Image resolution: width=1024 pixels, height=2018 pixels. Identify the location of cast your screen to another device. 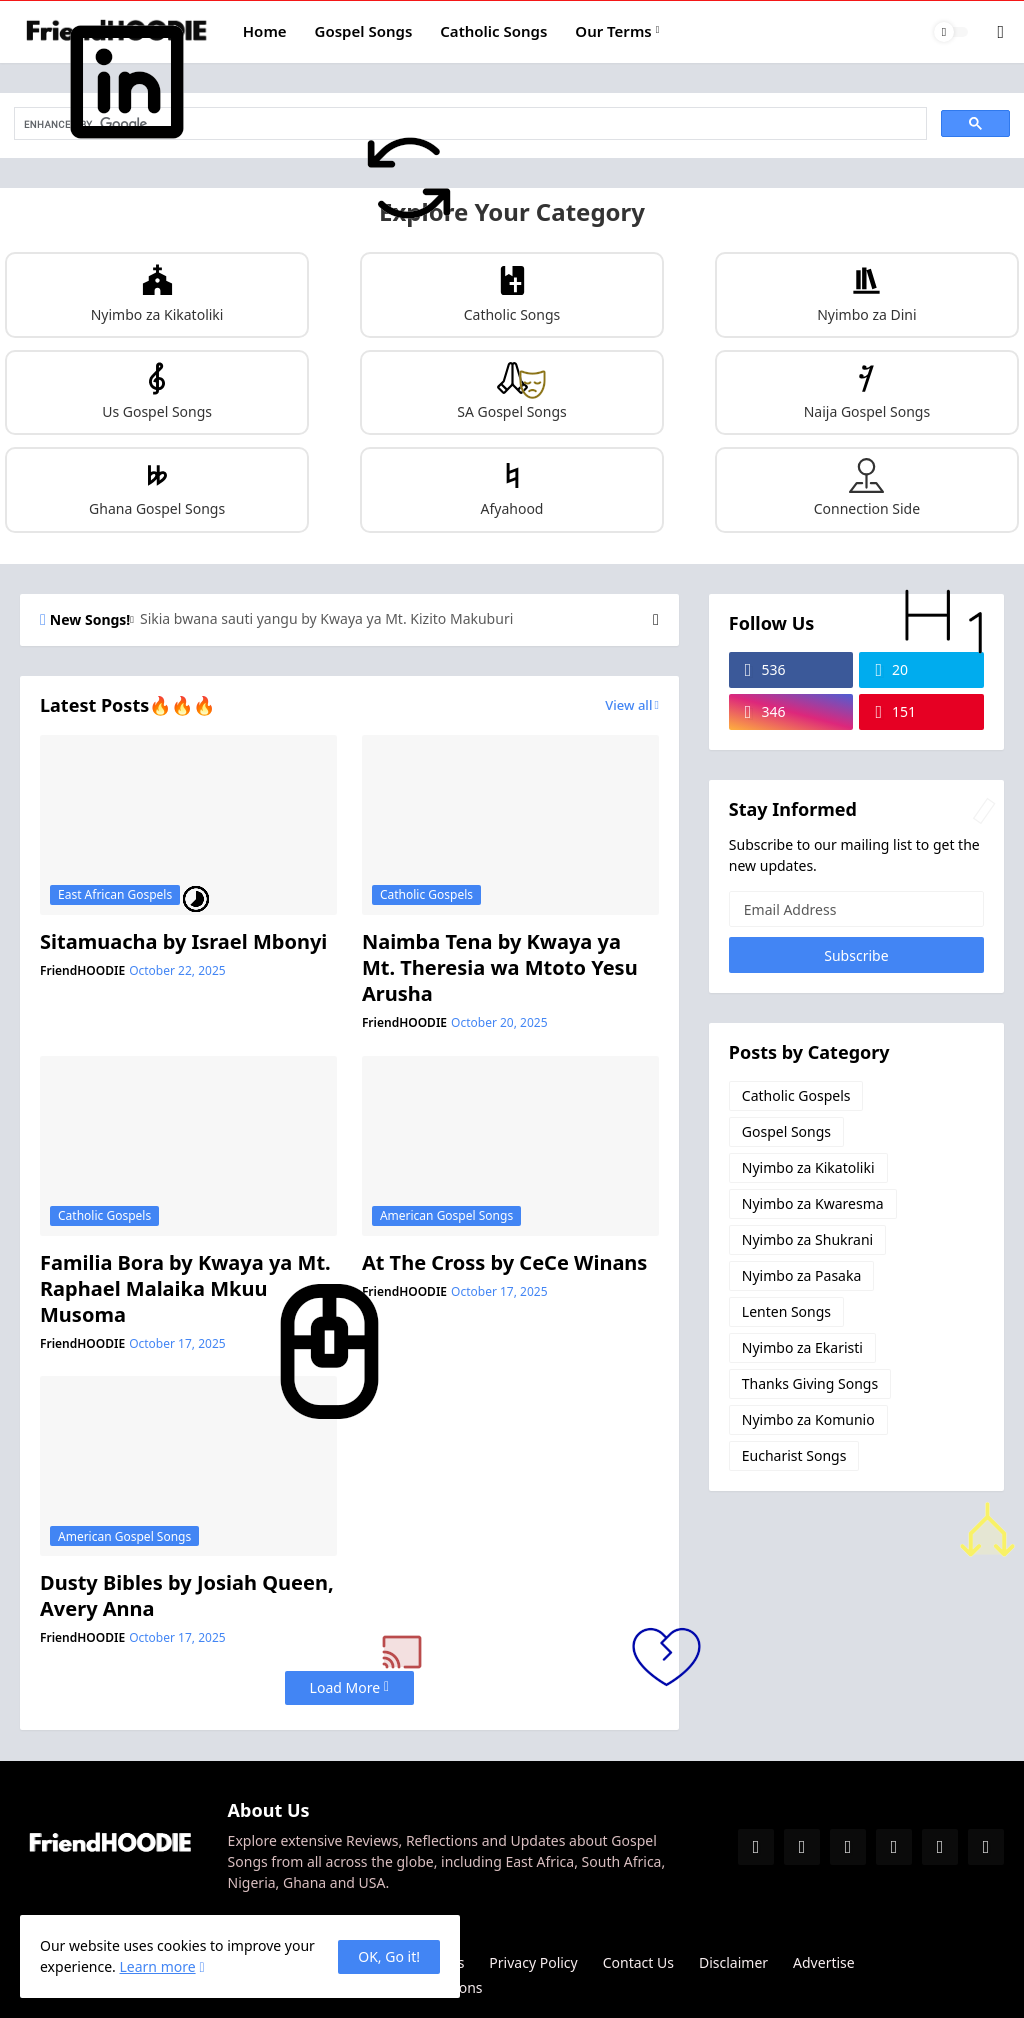
(402, 1652).